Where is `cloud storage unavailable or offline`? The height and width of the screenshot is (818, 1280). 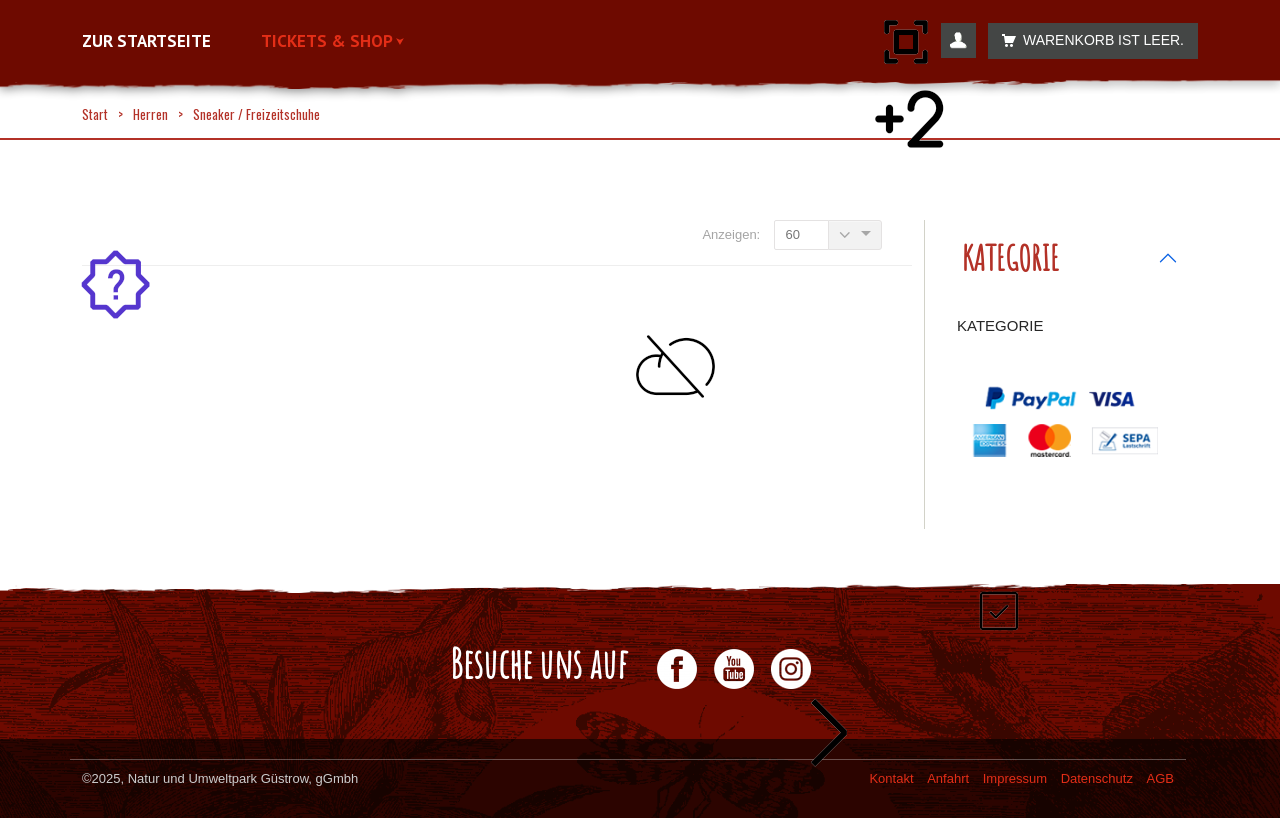 cloud storage unavailable or offline is located at coordinates (675, 366).